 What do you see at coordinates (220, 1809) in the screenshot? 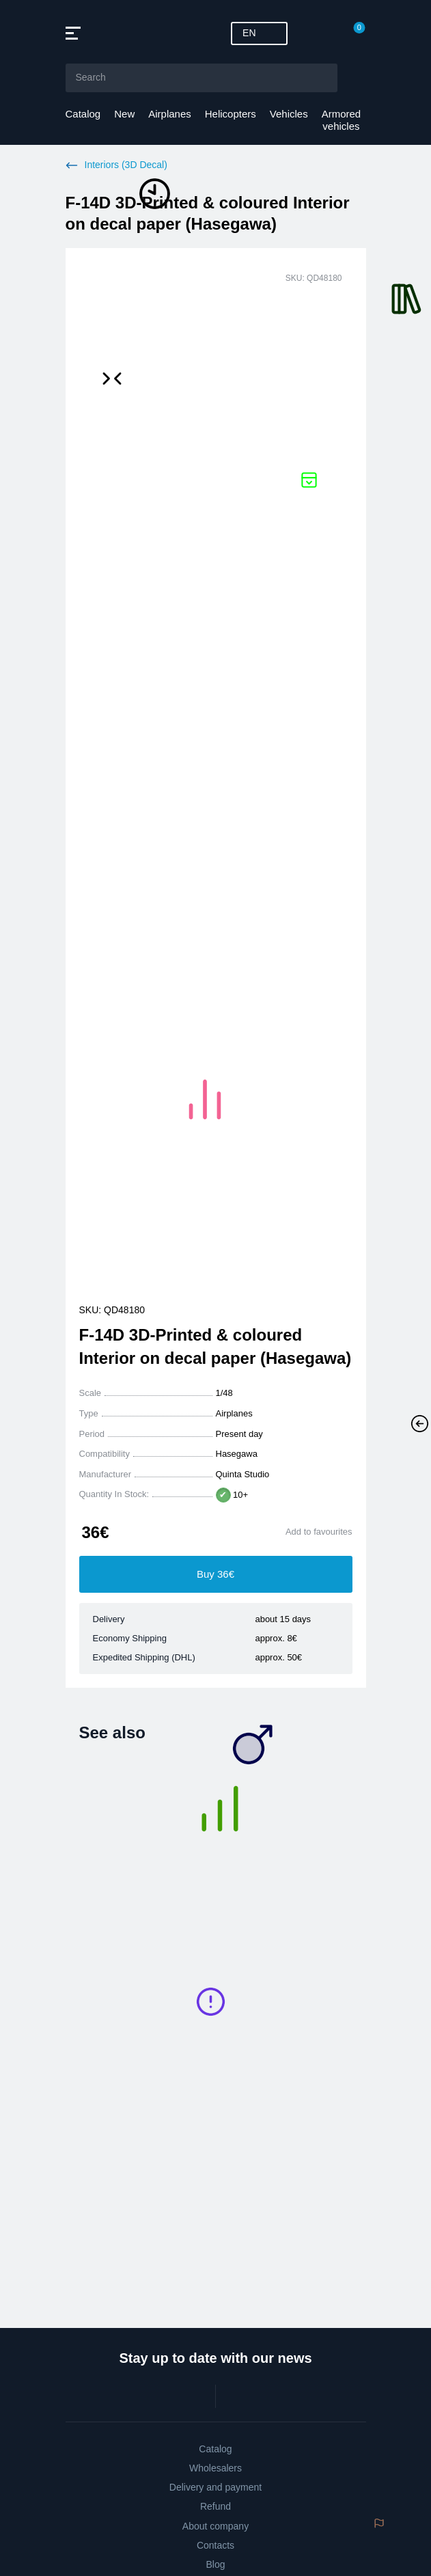
I see `view growth or progress statistics` at bounding box center [220, 1809].